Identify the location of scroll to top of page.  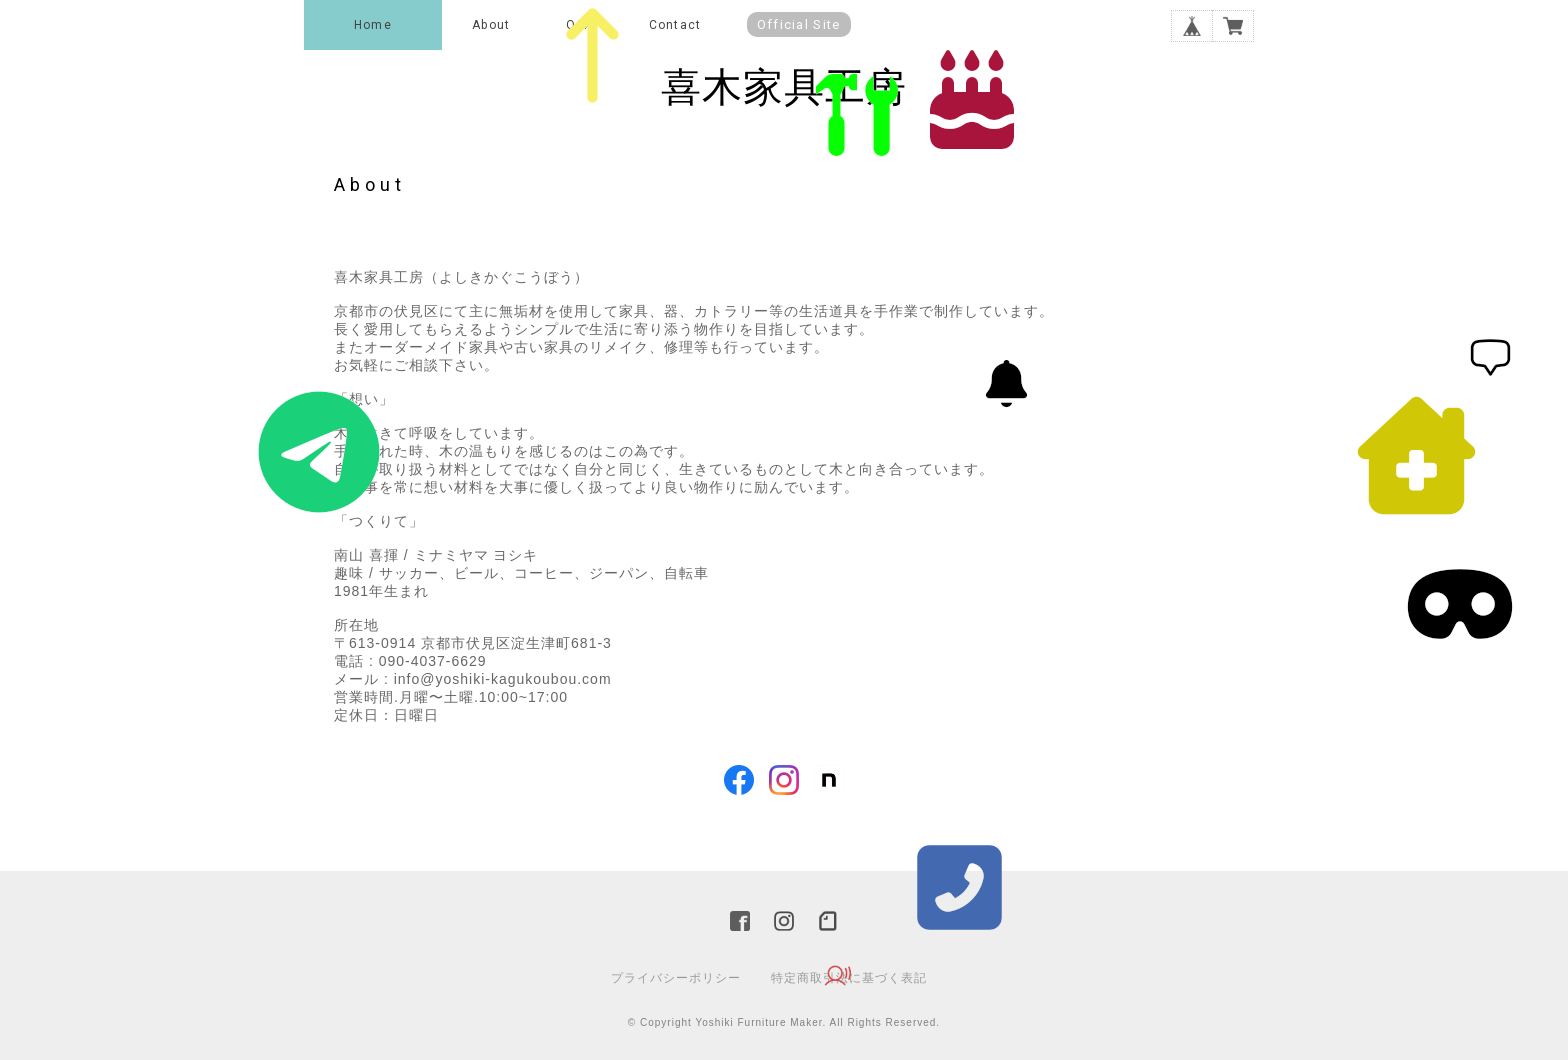
(592, 55).